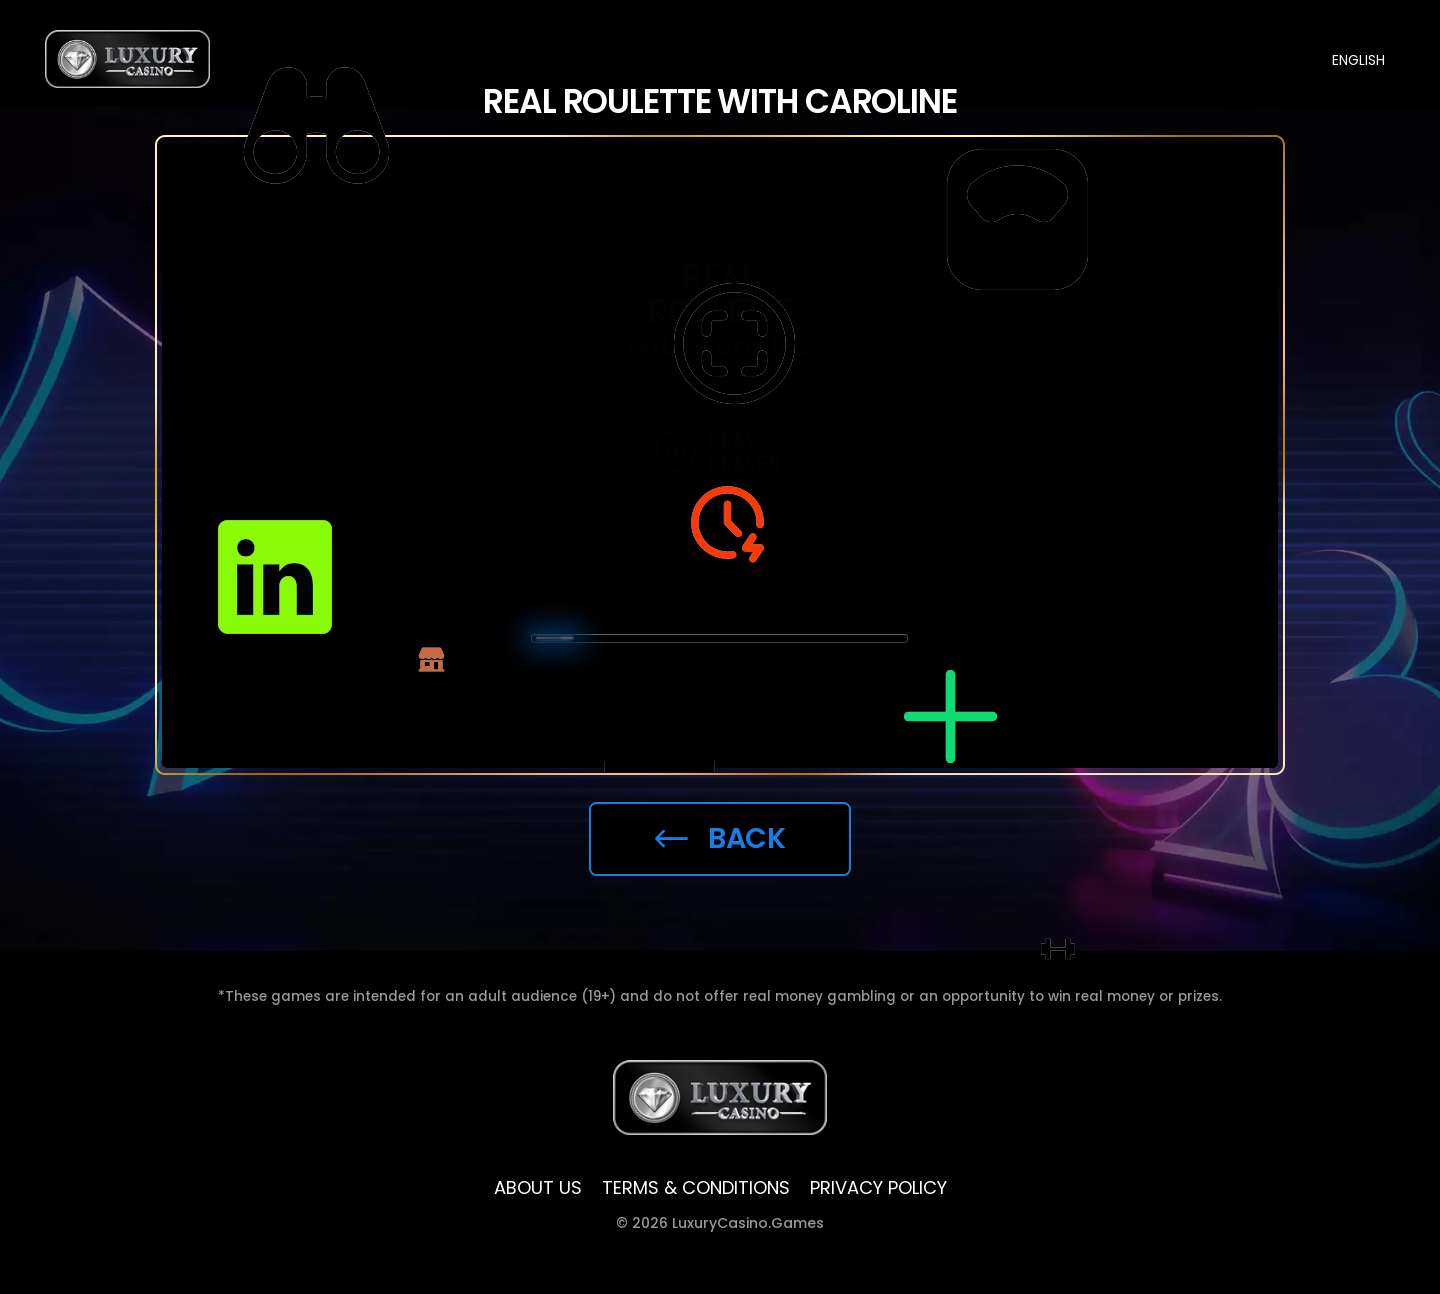  What do you see at coordinates (1058, 949) in the screenshot?
I see `access workout or fitness features` at bounding box center [1058, 949].